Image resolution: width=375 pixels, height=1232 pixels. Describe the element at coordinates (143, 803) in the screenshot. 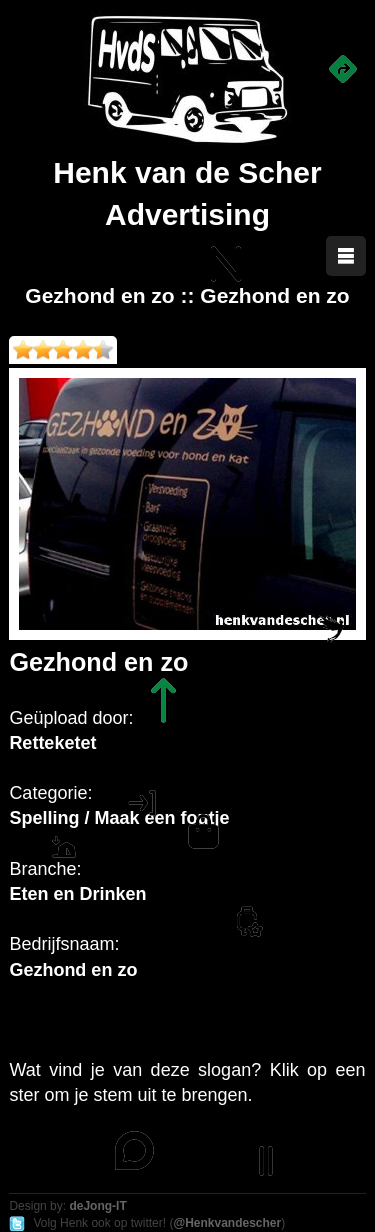

I see `log in to your account` at that location.